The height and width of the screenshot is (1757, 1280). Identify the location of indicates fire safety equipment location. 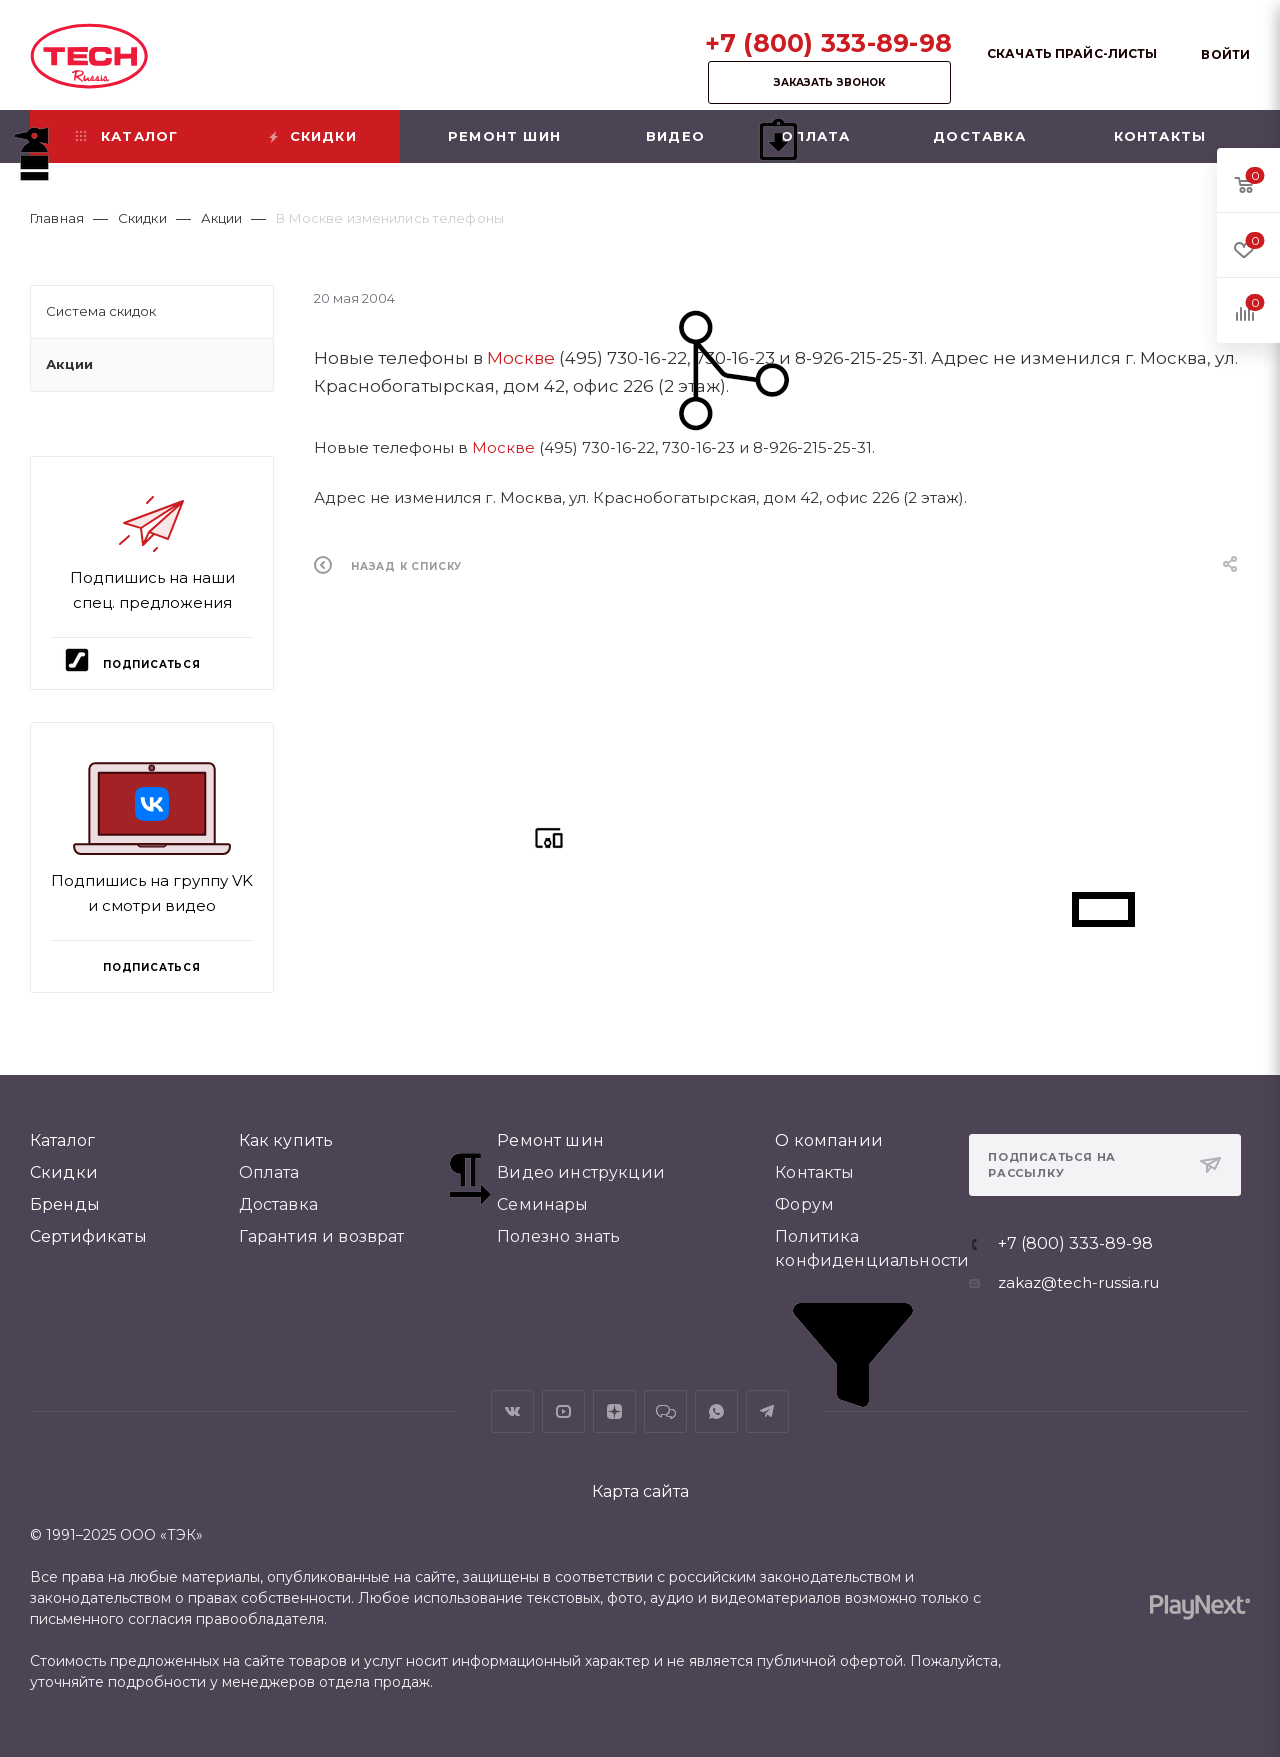
(34, 152).